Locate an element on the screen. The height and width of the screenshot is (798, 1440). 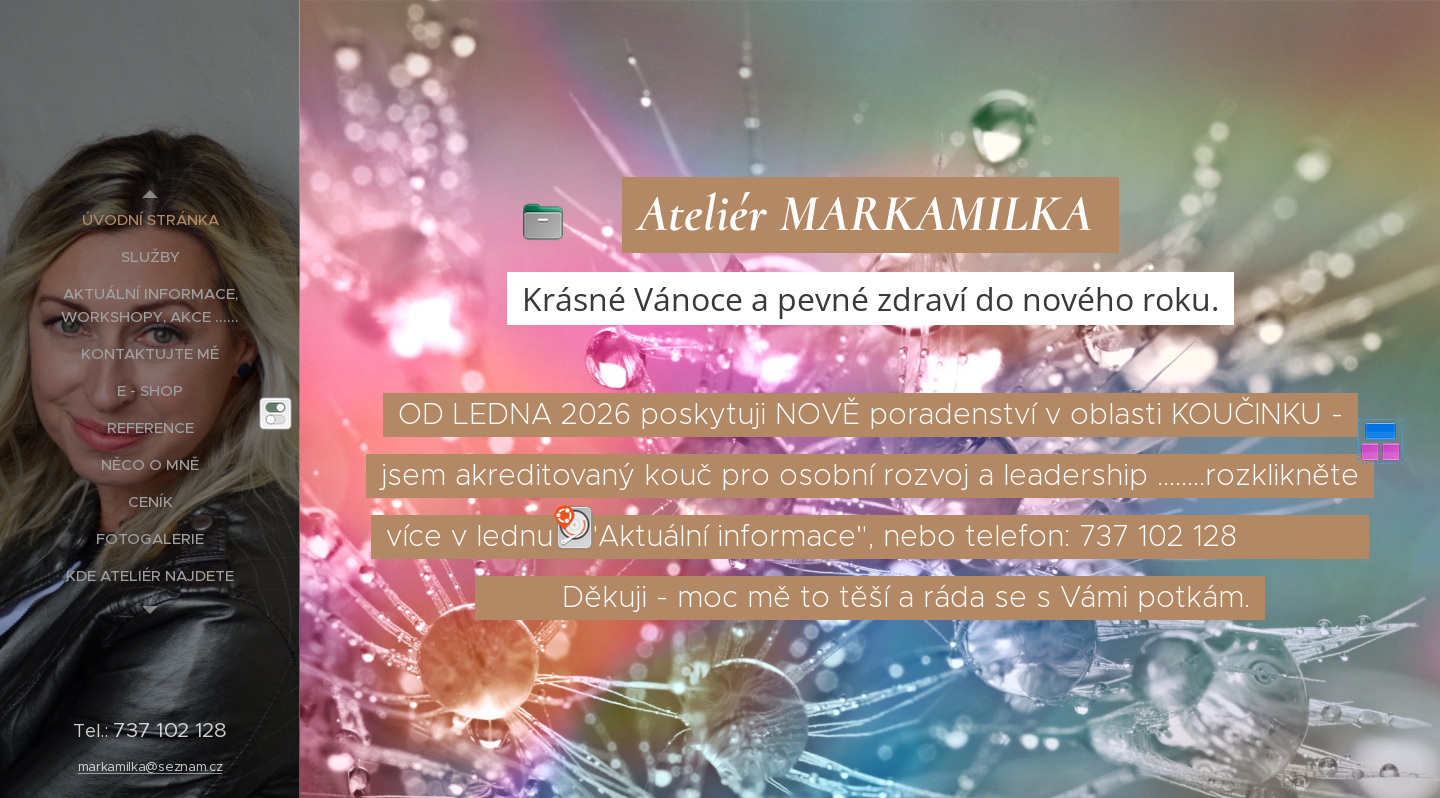
open the file manager is located at coordinates (543, 221).